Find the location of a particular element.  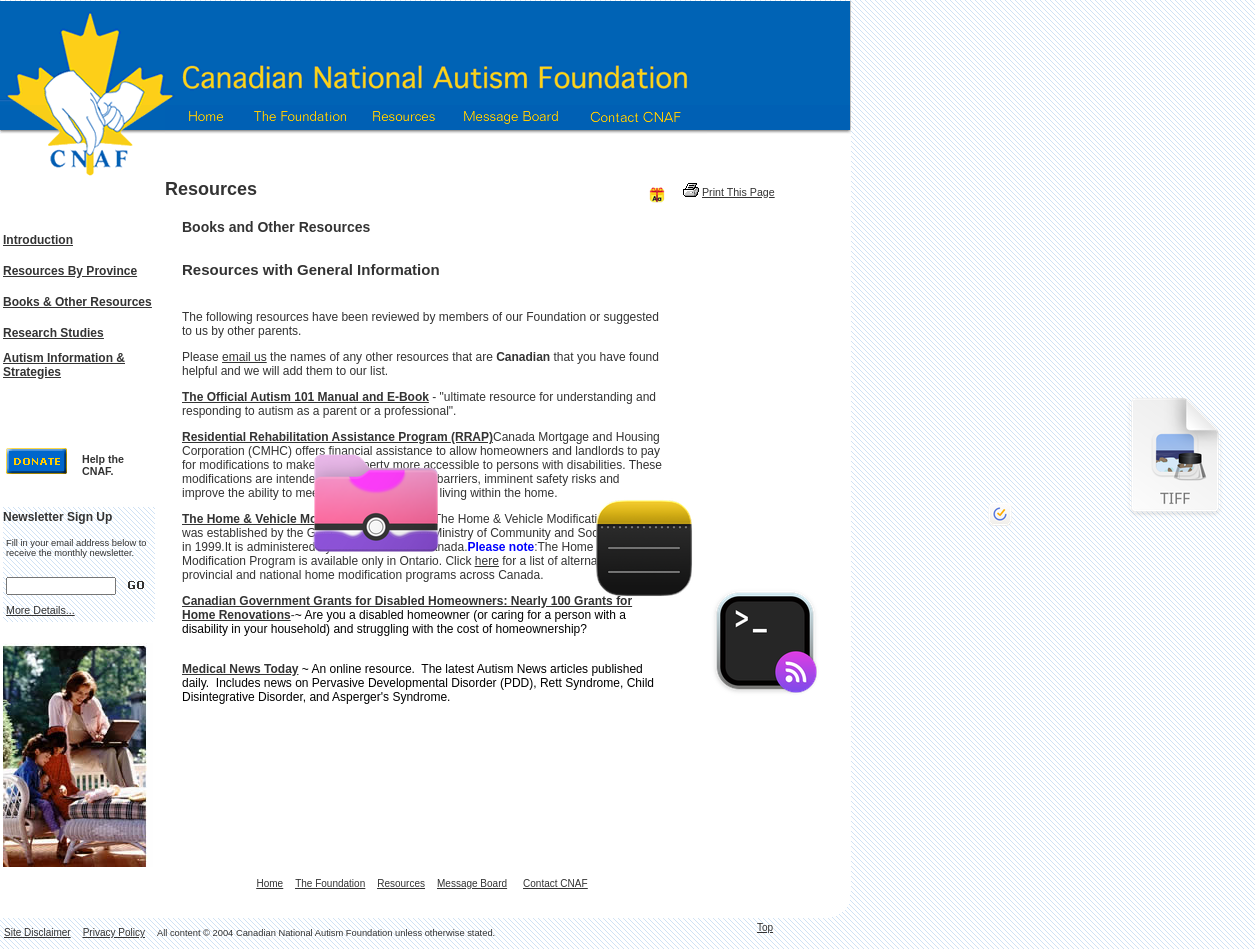

a tiff image file is located at coordinates (1175, 457).